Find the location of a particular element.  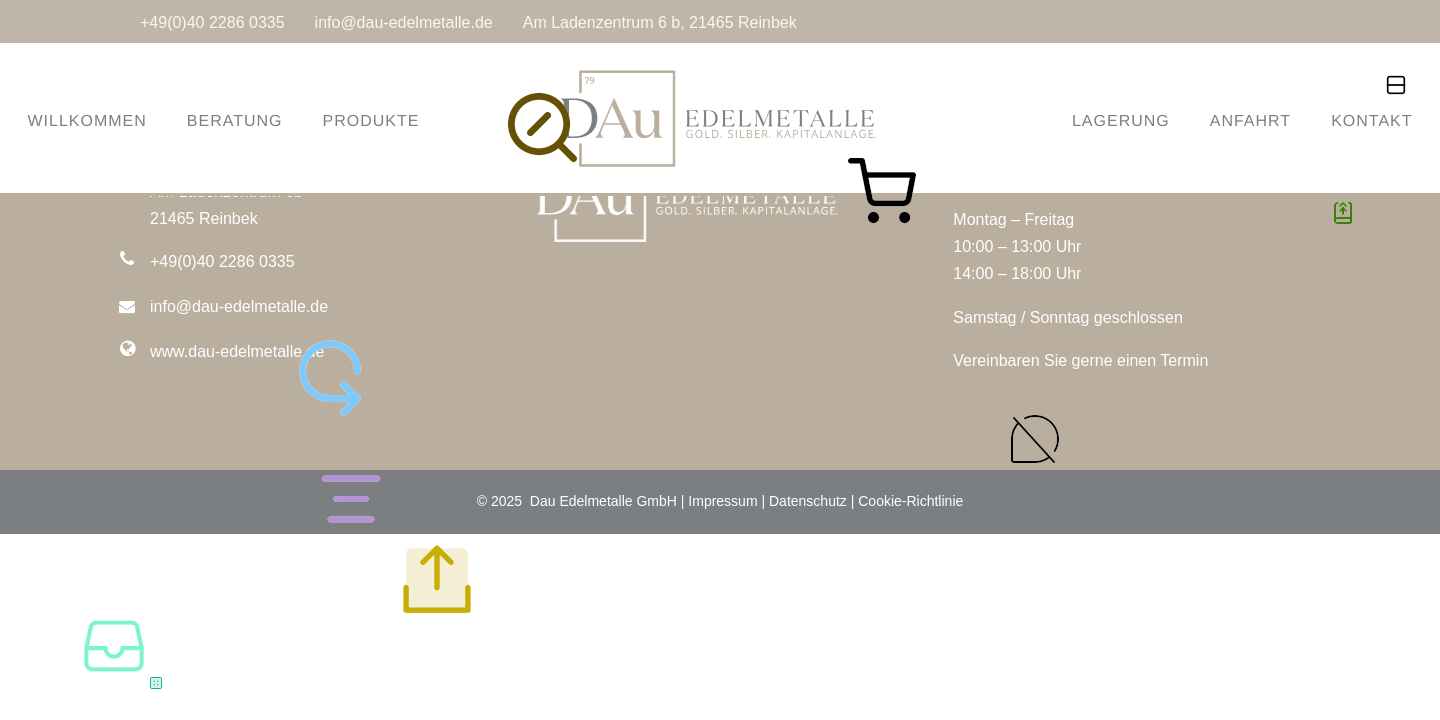

represents a dice roll result of four is located at coordinates (156, 683).